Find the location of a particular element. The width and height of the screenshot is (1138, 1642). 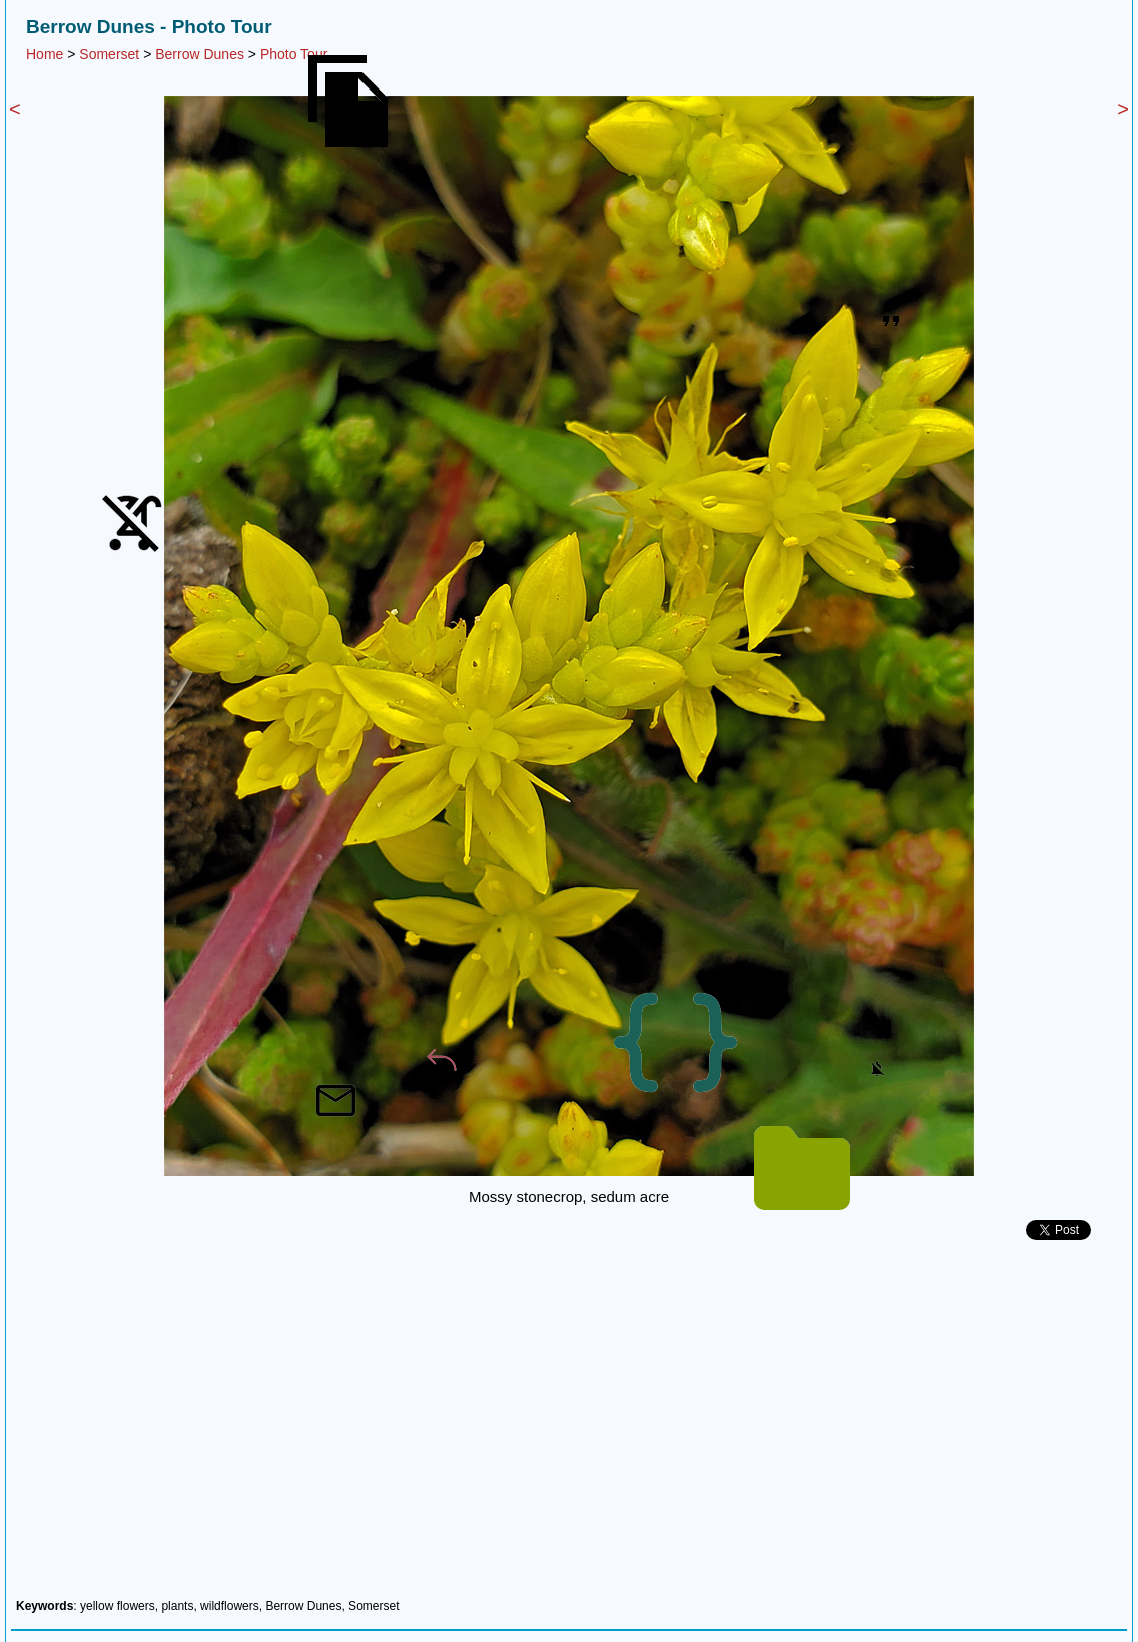

insert a block quote is located at coordinates (891, 321).